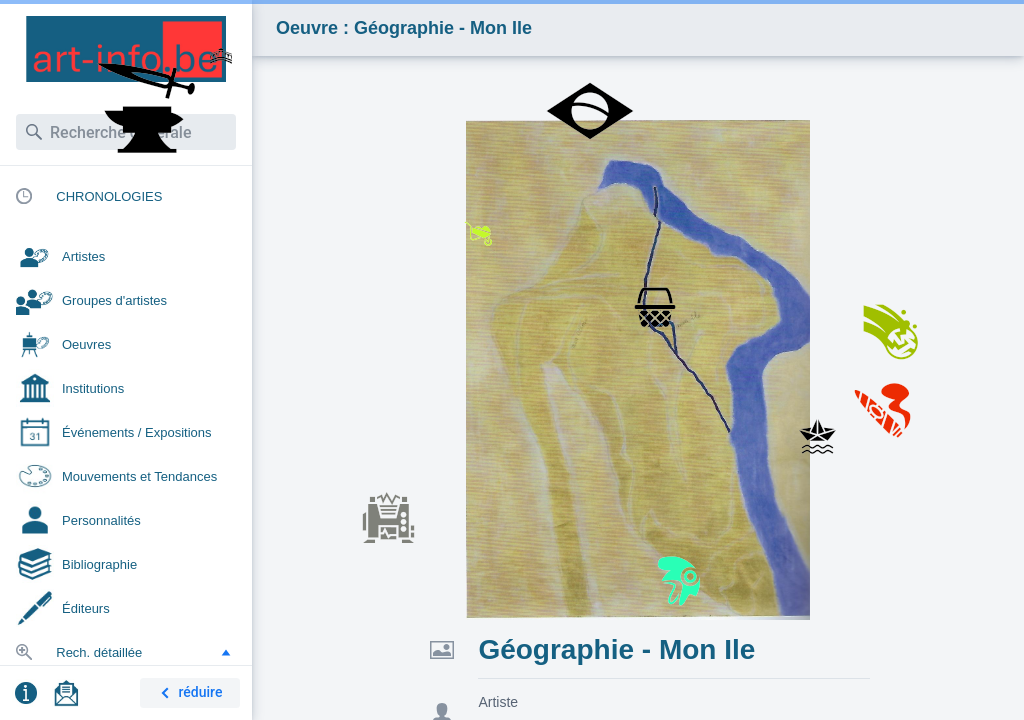  I want to click on explore Venice or Italian landmarks, so click(221, 58).